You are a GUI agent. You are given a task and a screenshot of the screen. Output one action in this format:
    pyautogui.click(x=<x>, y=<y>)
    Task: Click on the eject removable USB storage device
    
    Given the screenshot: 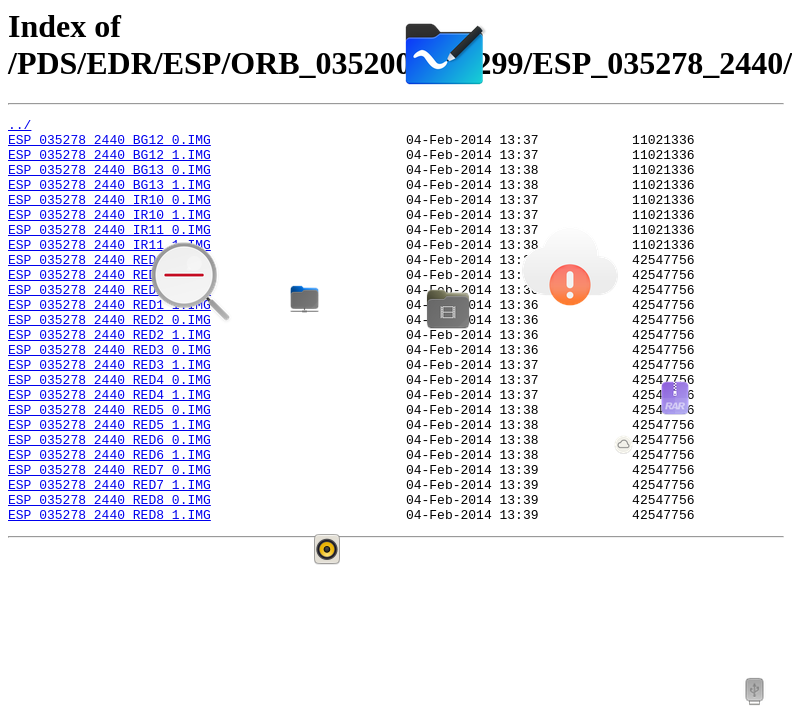 What is the action you would take?
    pyautogui.click(x=754, y=691)
    